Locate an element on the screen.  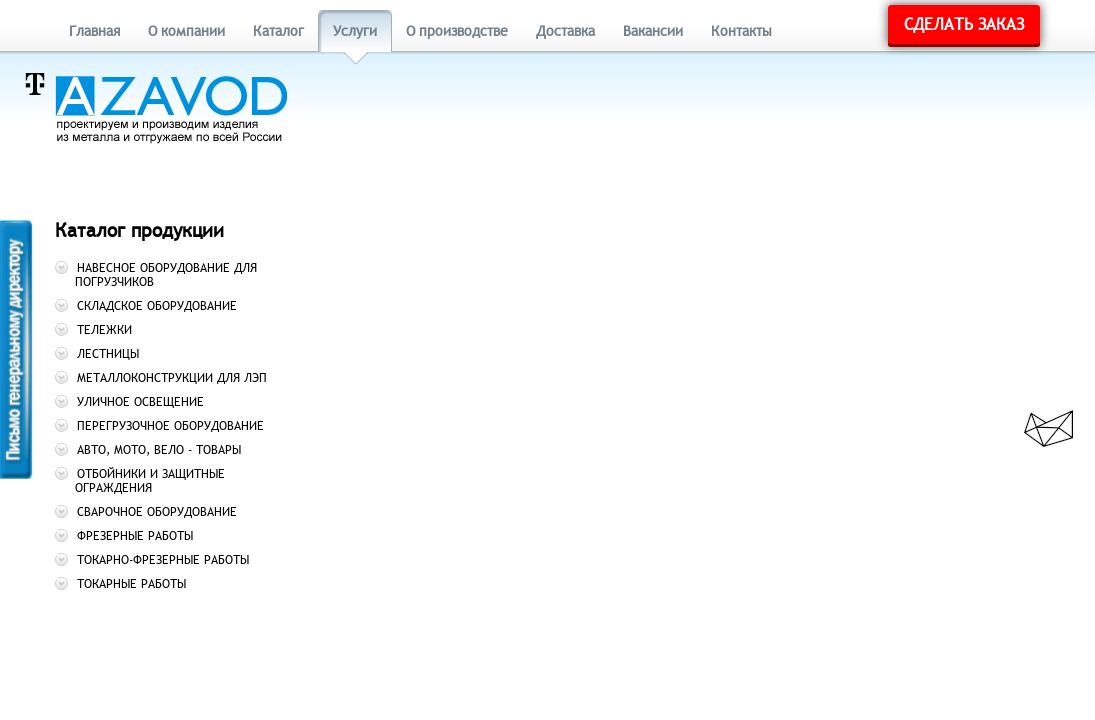
deutsche telekom company logo is located at coordinates (35, 84).